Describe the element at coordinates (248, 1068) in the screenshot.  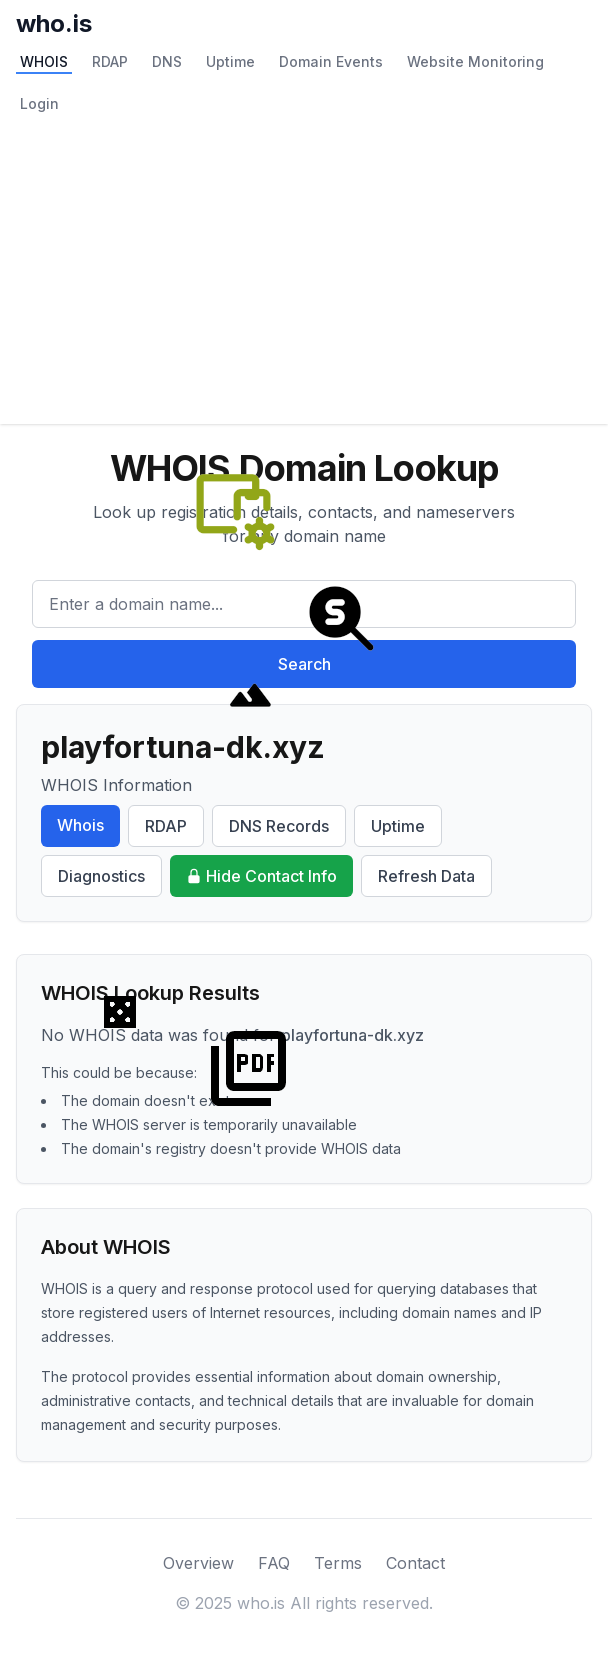
I see `save or export as PDF` at that location.